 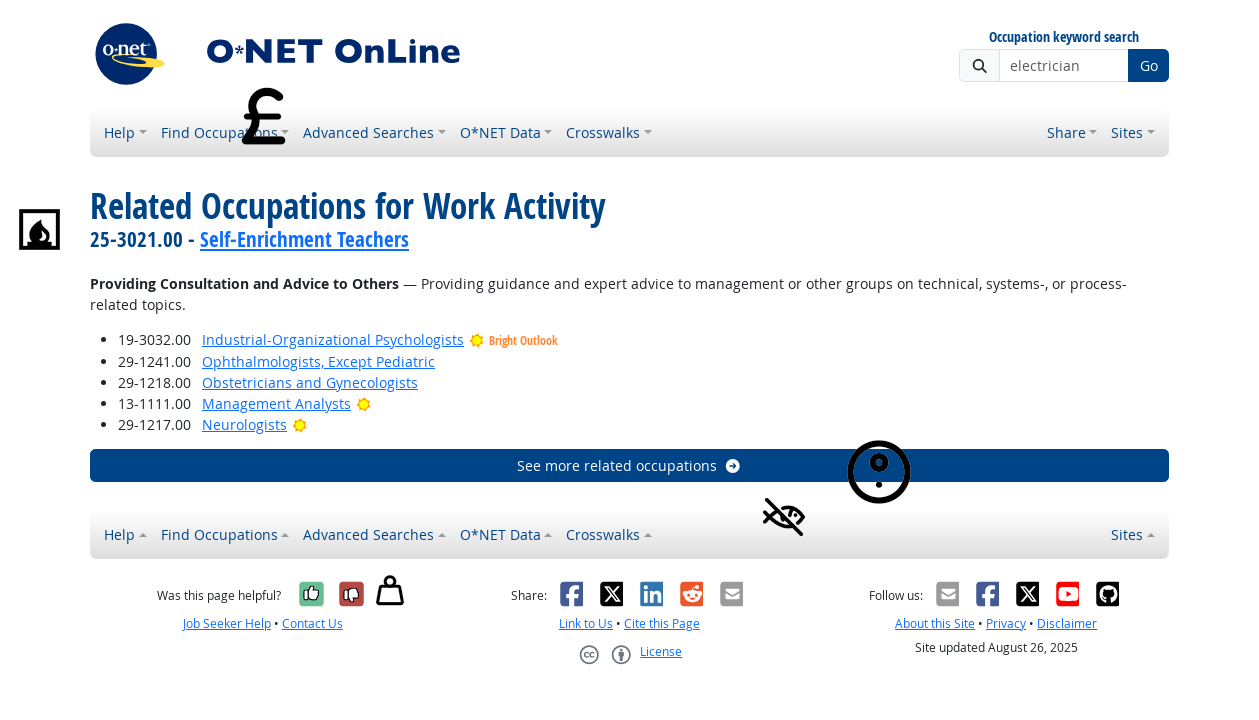 What do you see at coordinates (879, 472) in the screenshot?
I see `access vacuum or cleaning device controls` at bounding box center [879, 472].